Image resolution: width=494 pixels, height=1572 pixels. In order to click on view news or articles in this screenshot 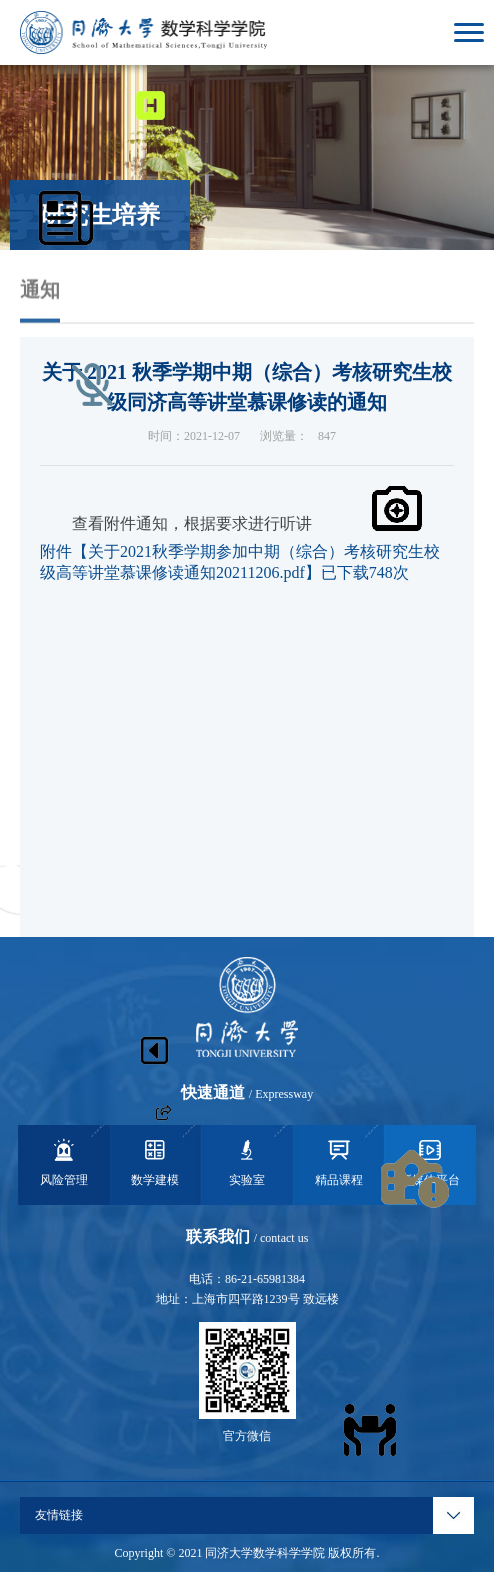, I will do `click(66, 218)`.